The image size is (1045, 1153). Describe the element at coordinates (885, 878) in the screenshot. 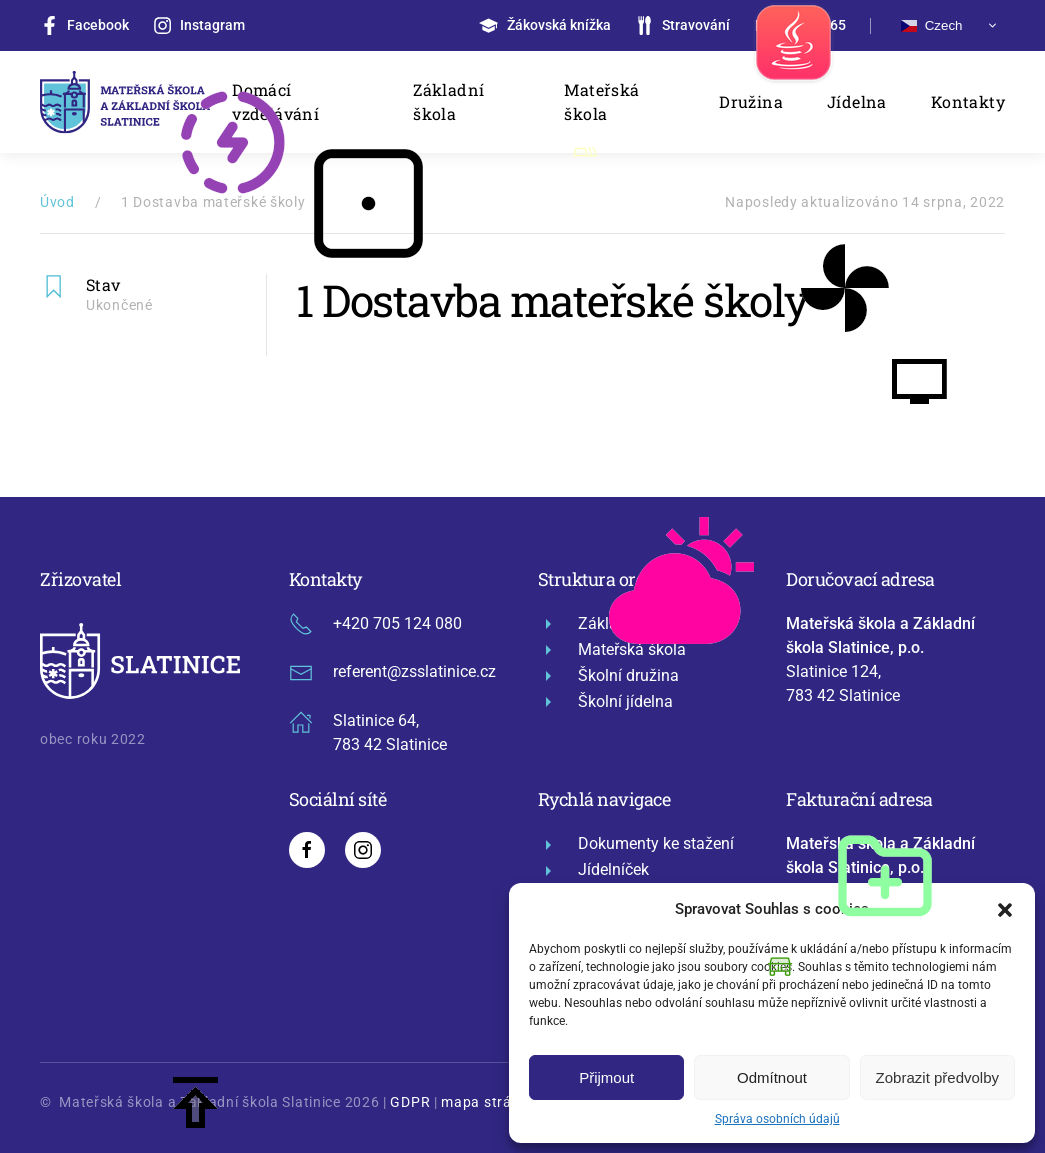

I see `create a new folder` at that location.